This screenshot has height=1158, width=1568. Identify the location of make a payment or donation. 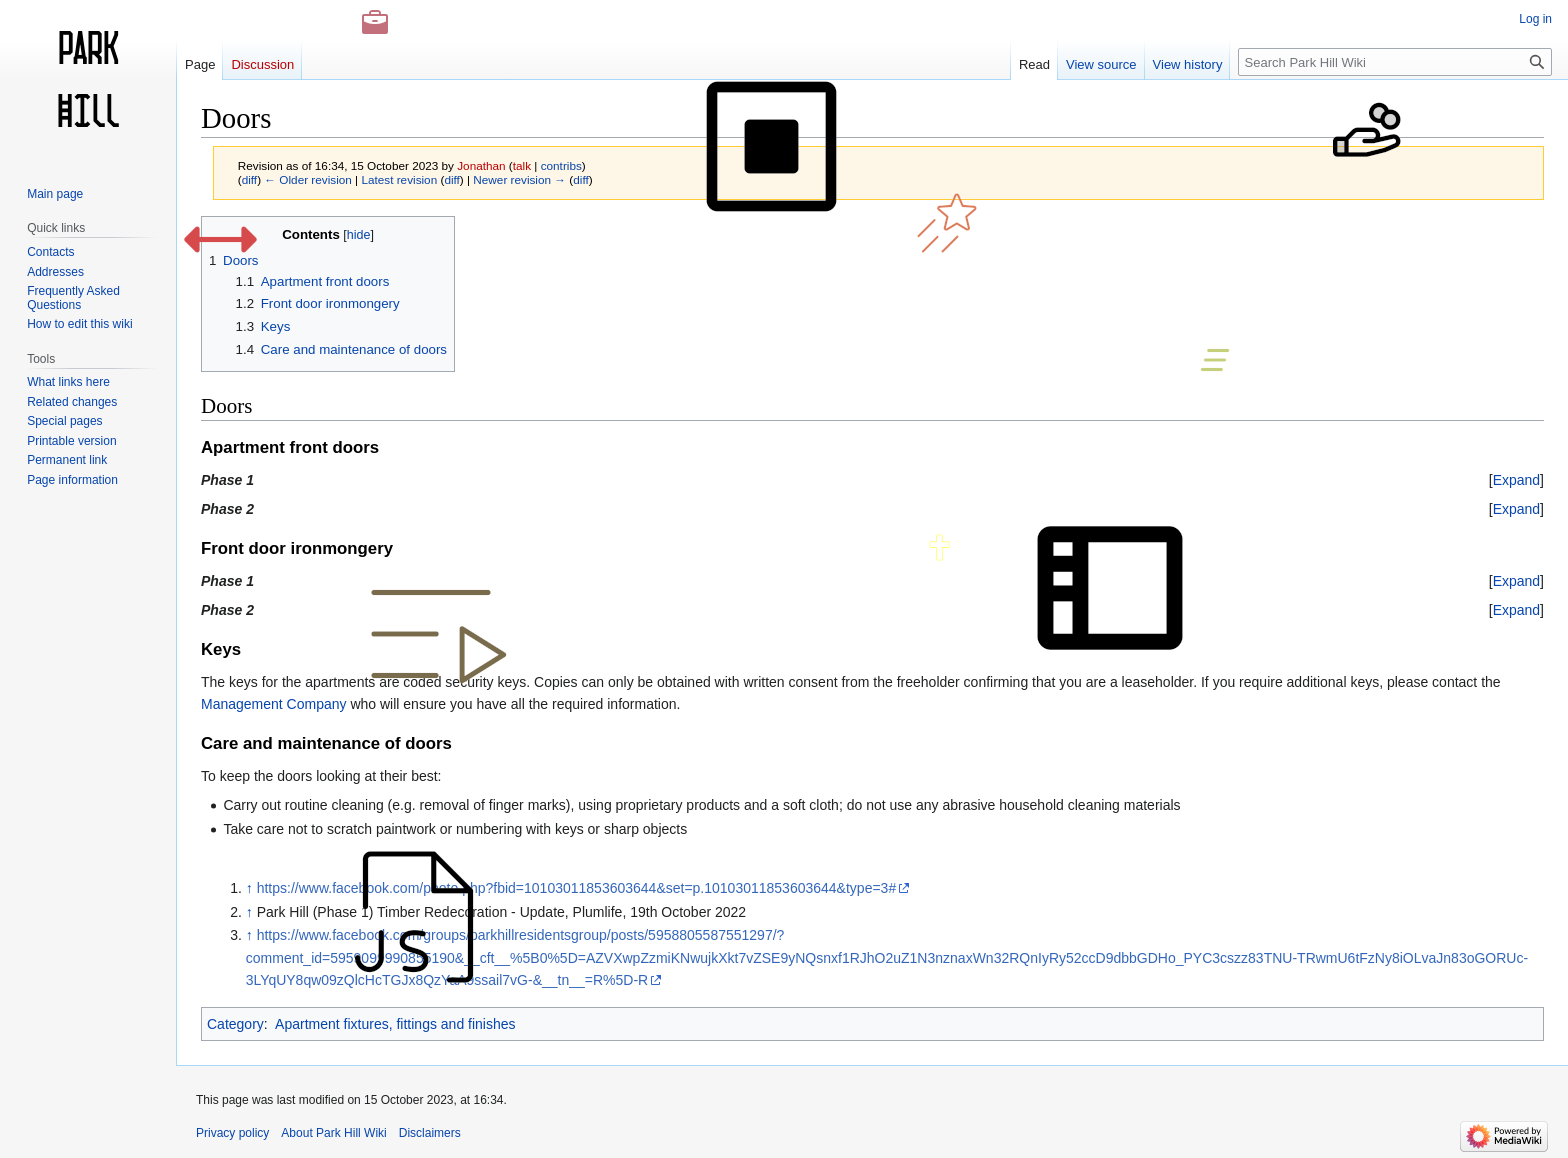
(1369, 132).